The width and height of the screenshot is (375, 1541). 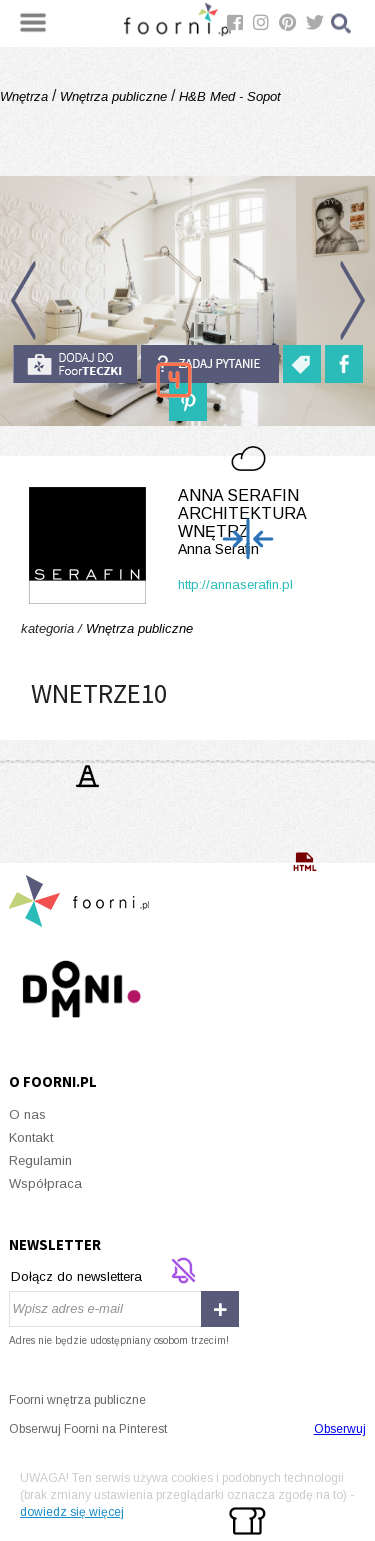 What do you see at coordinates (248, 458) in the screenshot?
I see `access cloud storage` at bounding box center [248, 458].